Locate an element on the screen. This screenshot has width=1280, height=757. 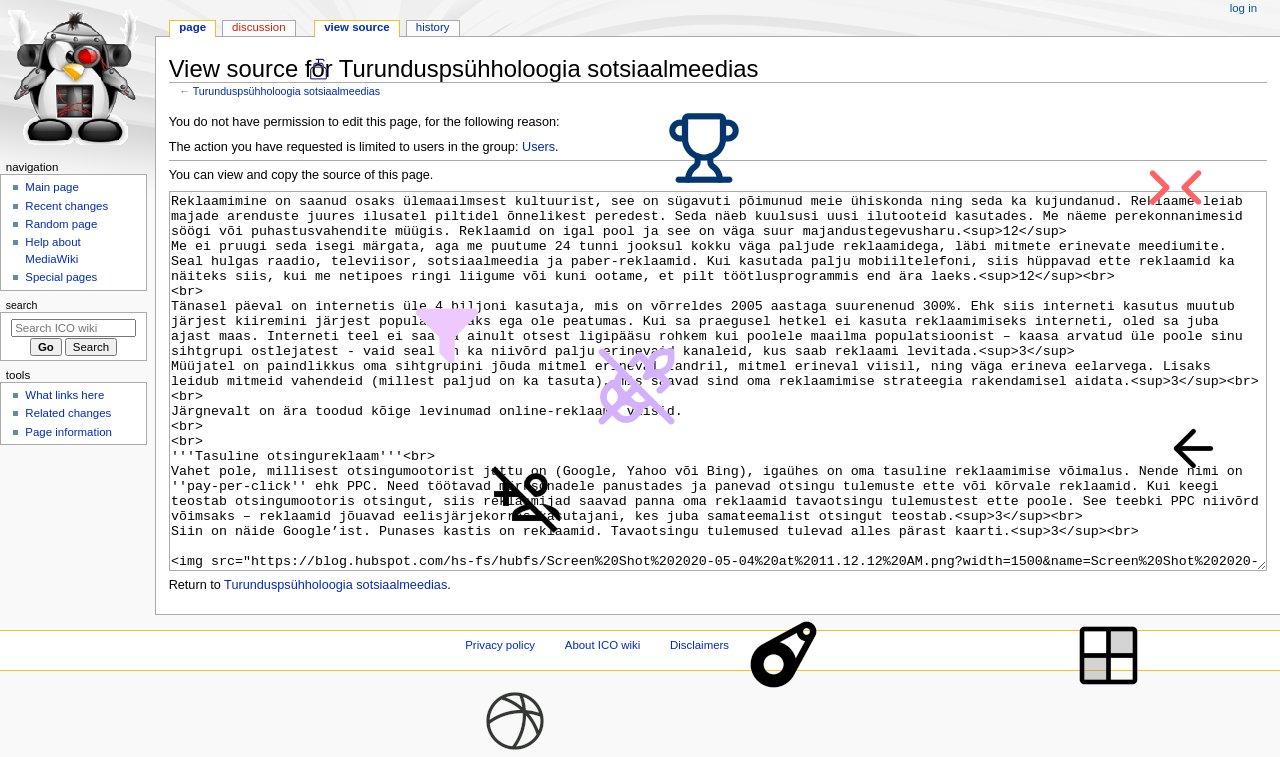
indicates user cannot be added as a contact is located at coordinates (527, 497).